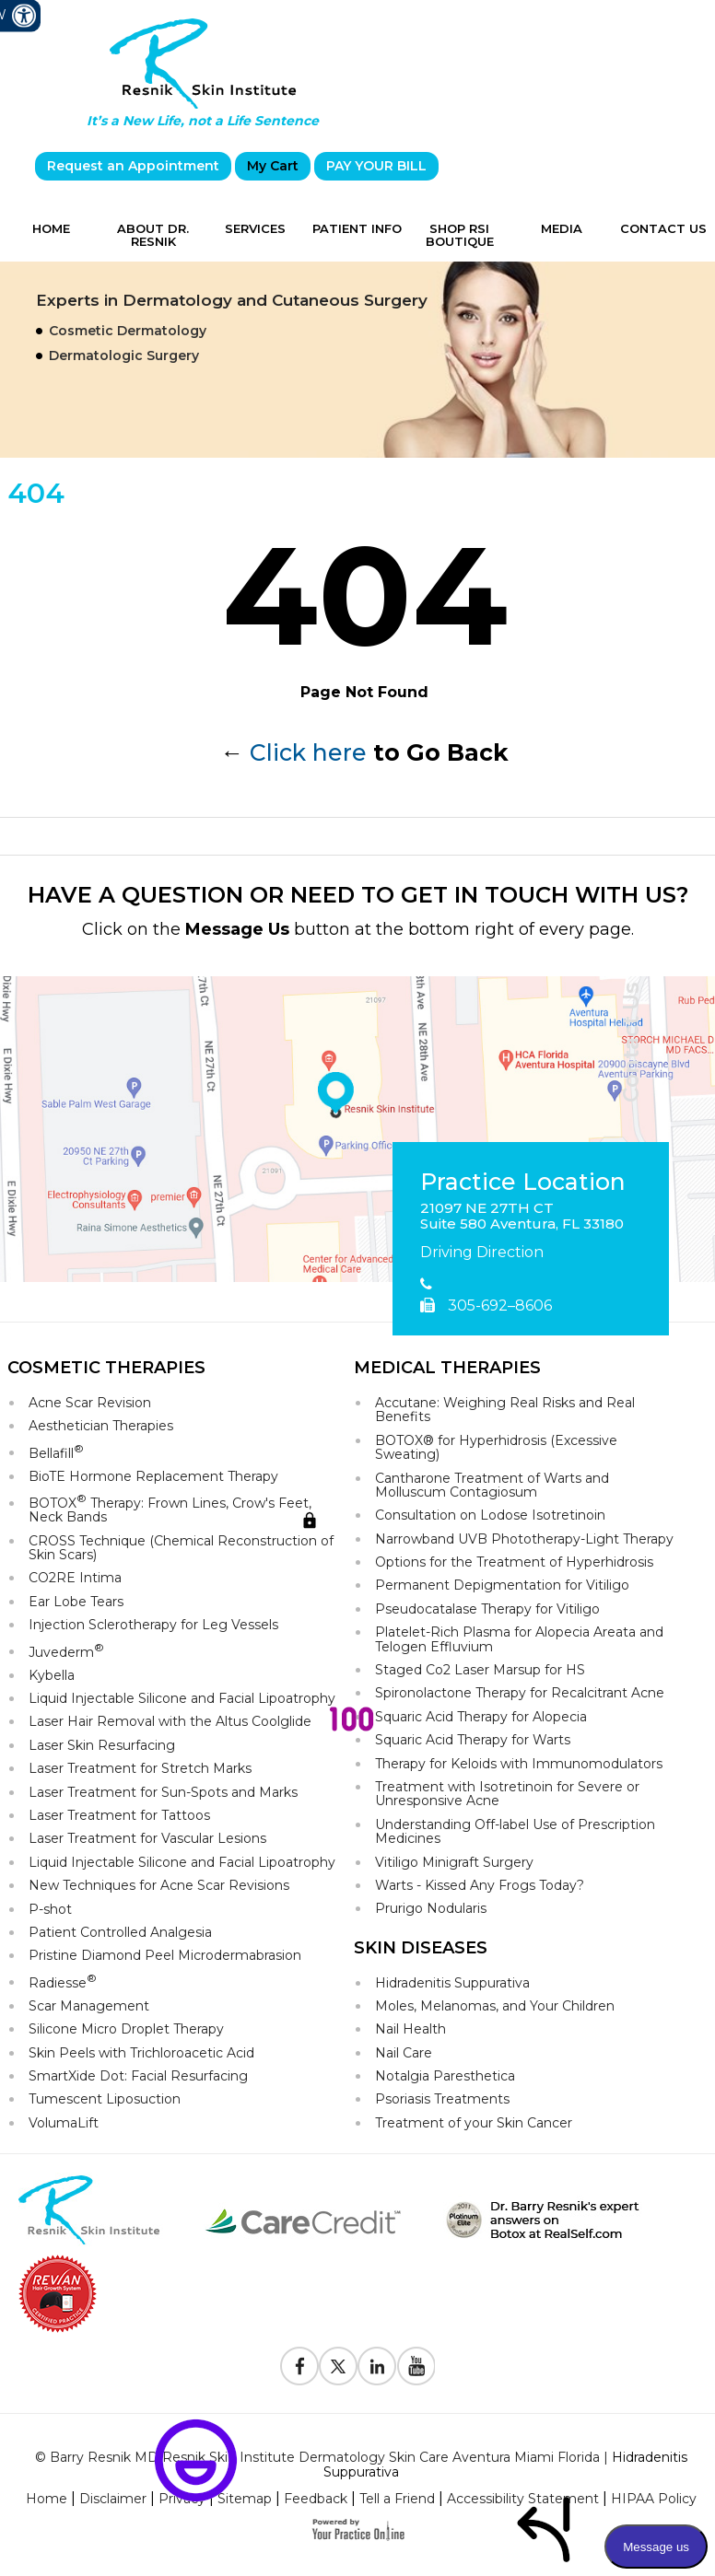  Describe the element at coordinates (351, 1719) in the screenshot. I see `indicates a perfect score or 100% completion` at that location.